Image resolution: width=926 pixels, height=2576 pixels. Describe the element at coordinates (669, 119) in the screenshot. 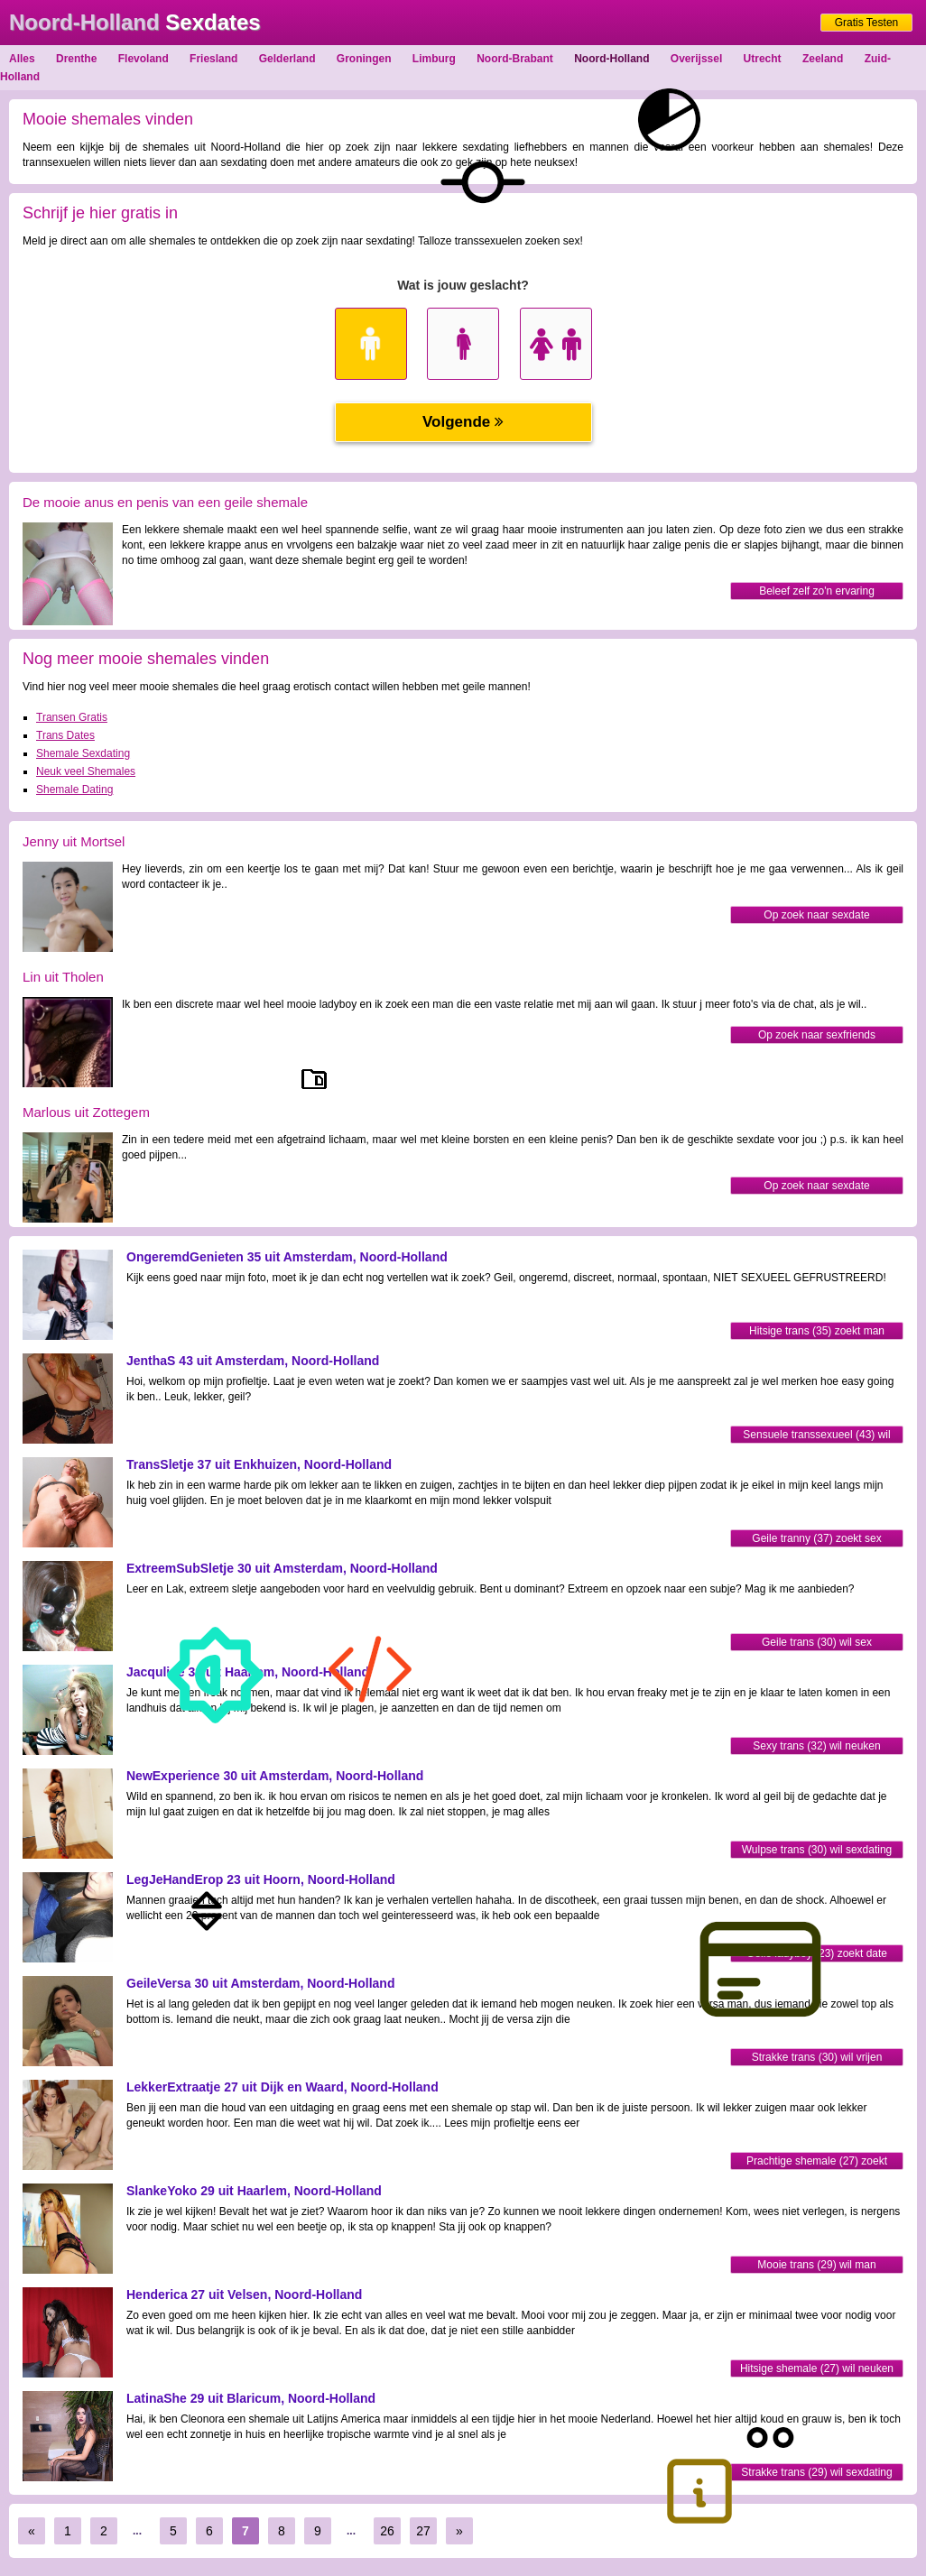

I see `view analytics or statistics breakdown` at that location.